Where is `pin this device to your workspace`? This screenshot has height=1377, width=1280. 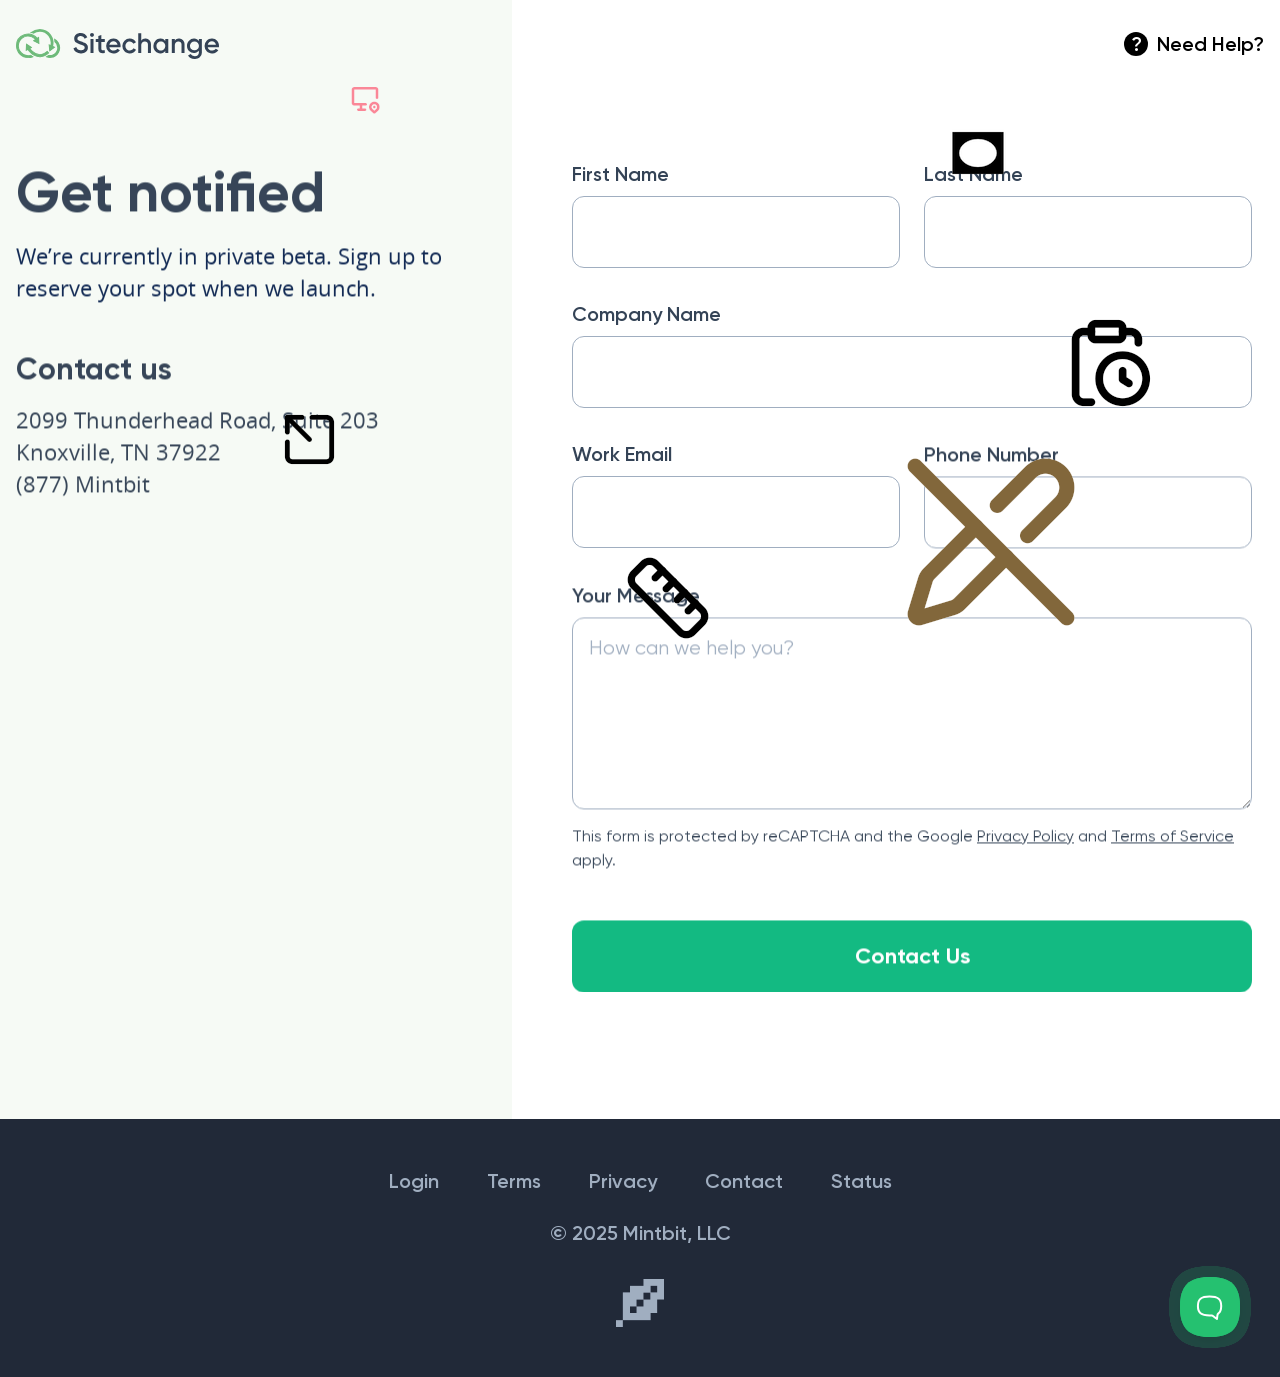
pin this device to your workspace is located at coordinates (365, 99).